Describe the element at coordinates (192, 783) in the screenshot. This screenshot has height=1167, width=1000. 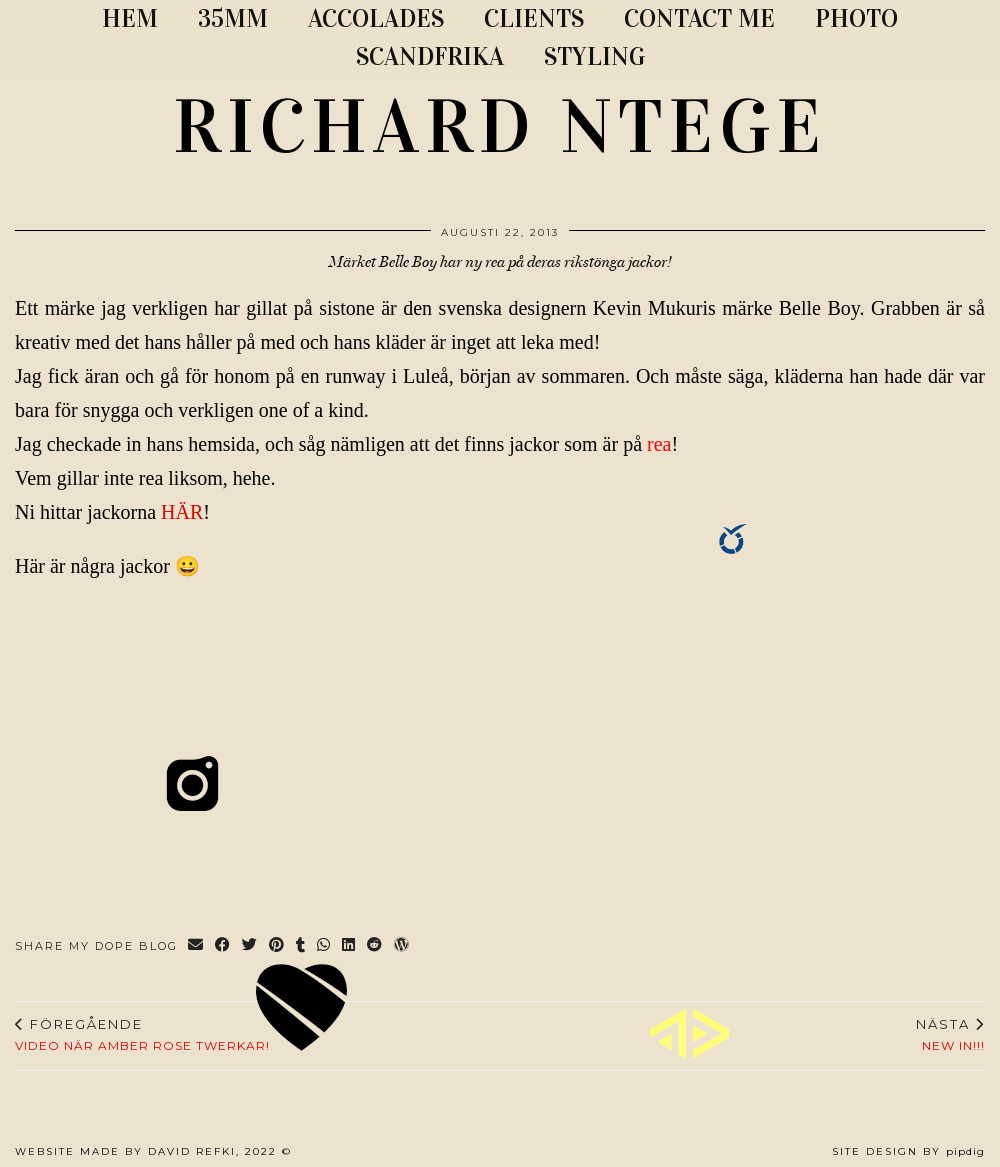
I see `open piwigo photo gallery app` at that location.